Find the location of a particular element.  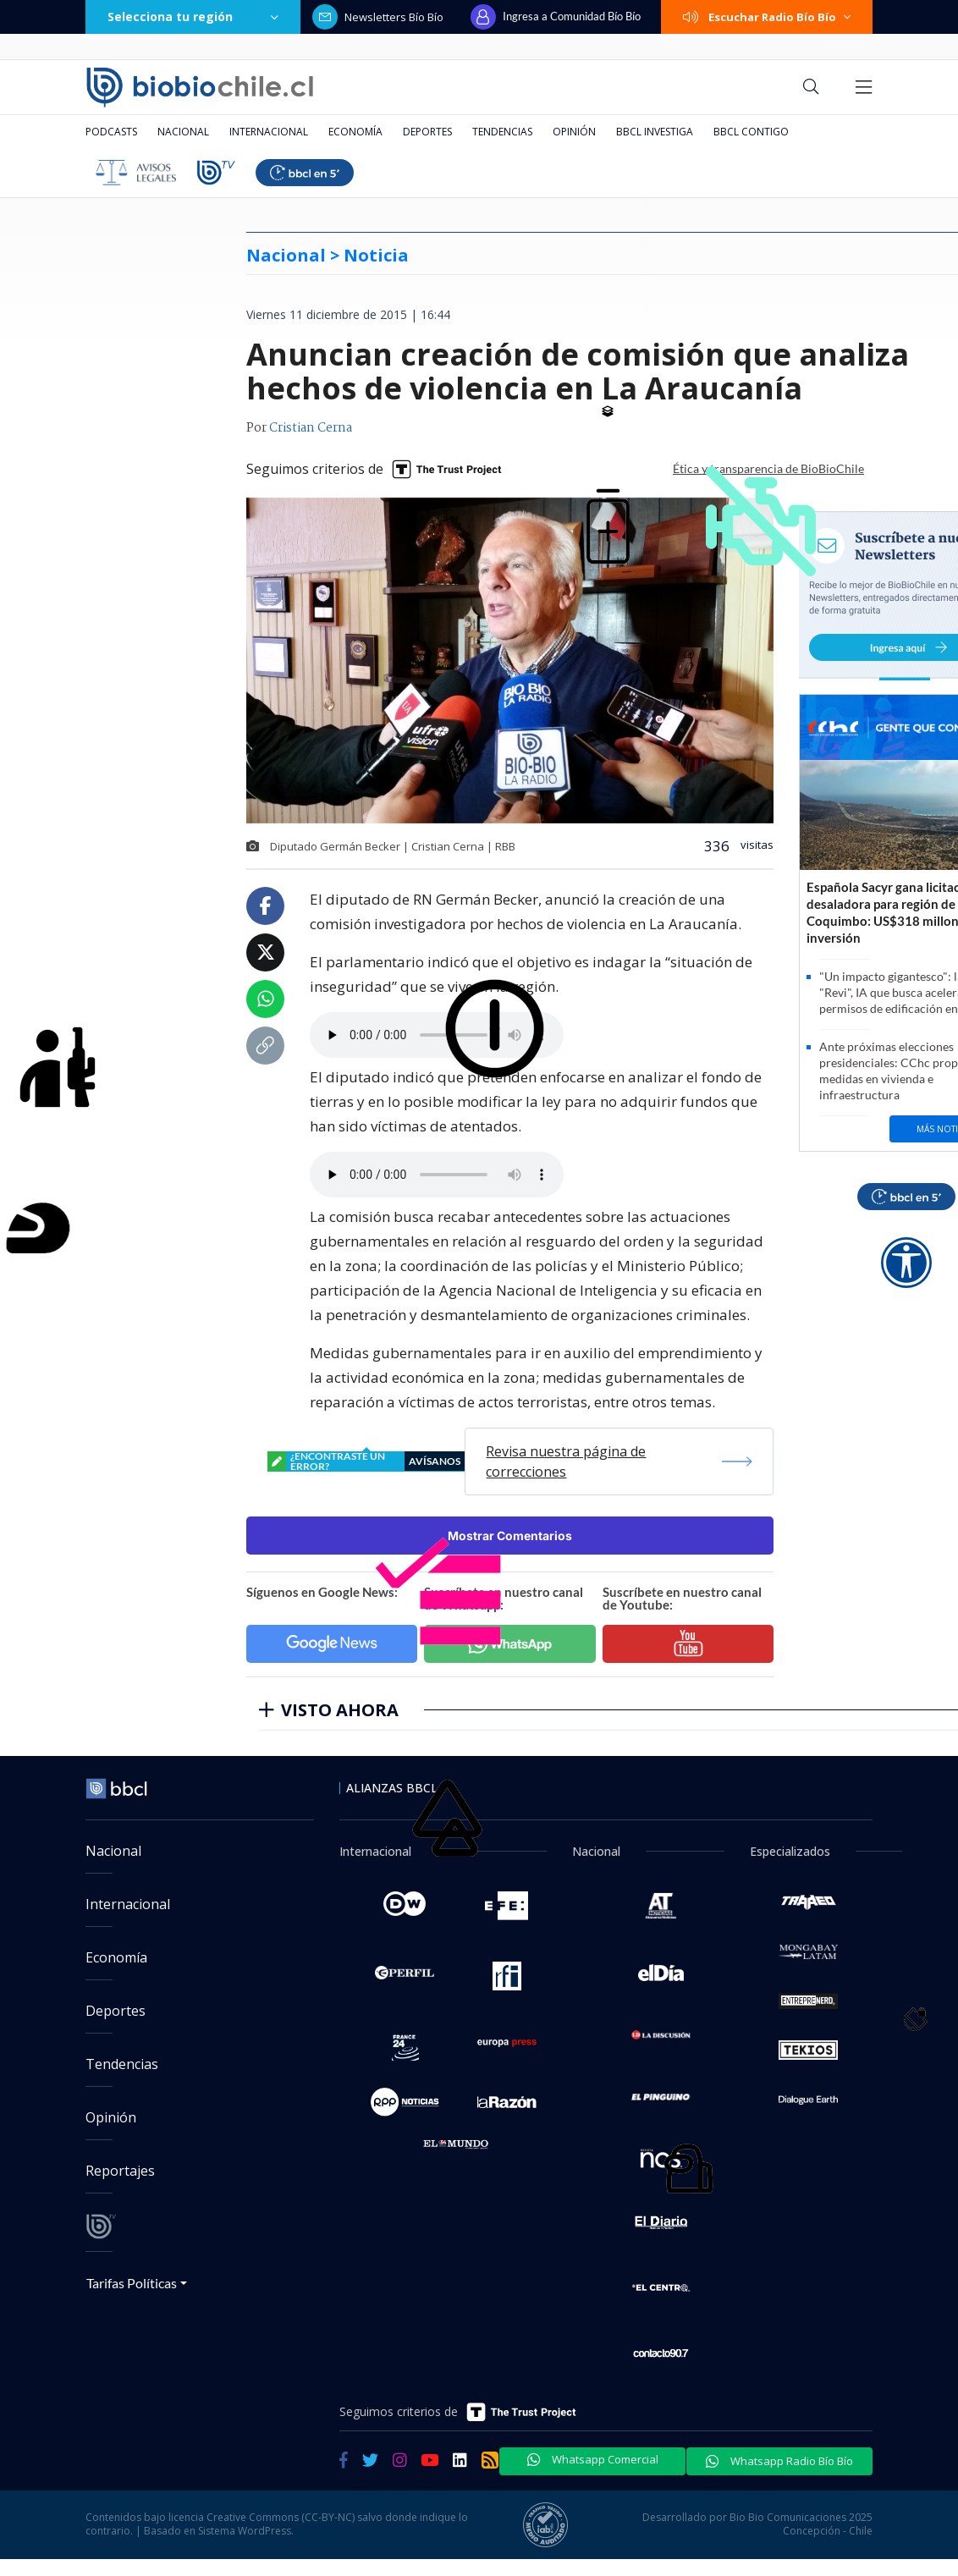

engine disabled or turned off is located at coordinates (761, 521).